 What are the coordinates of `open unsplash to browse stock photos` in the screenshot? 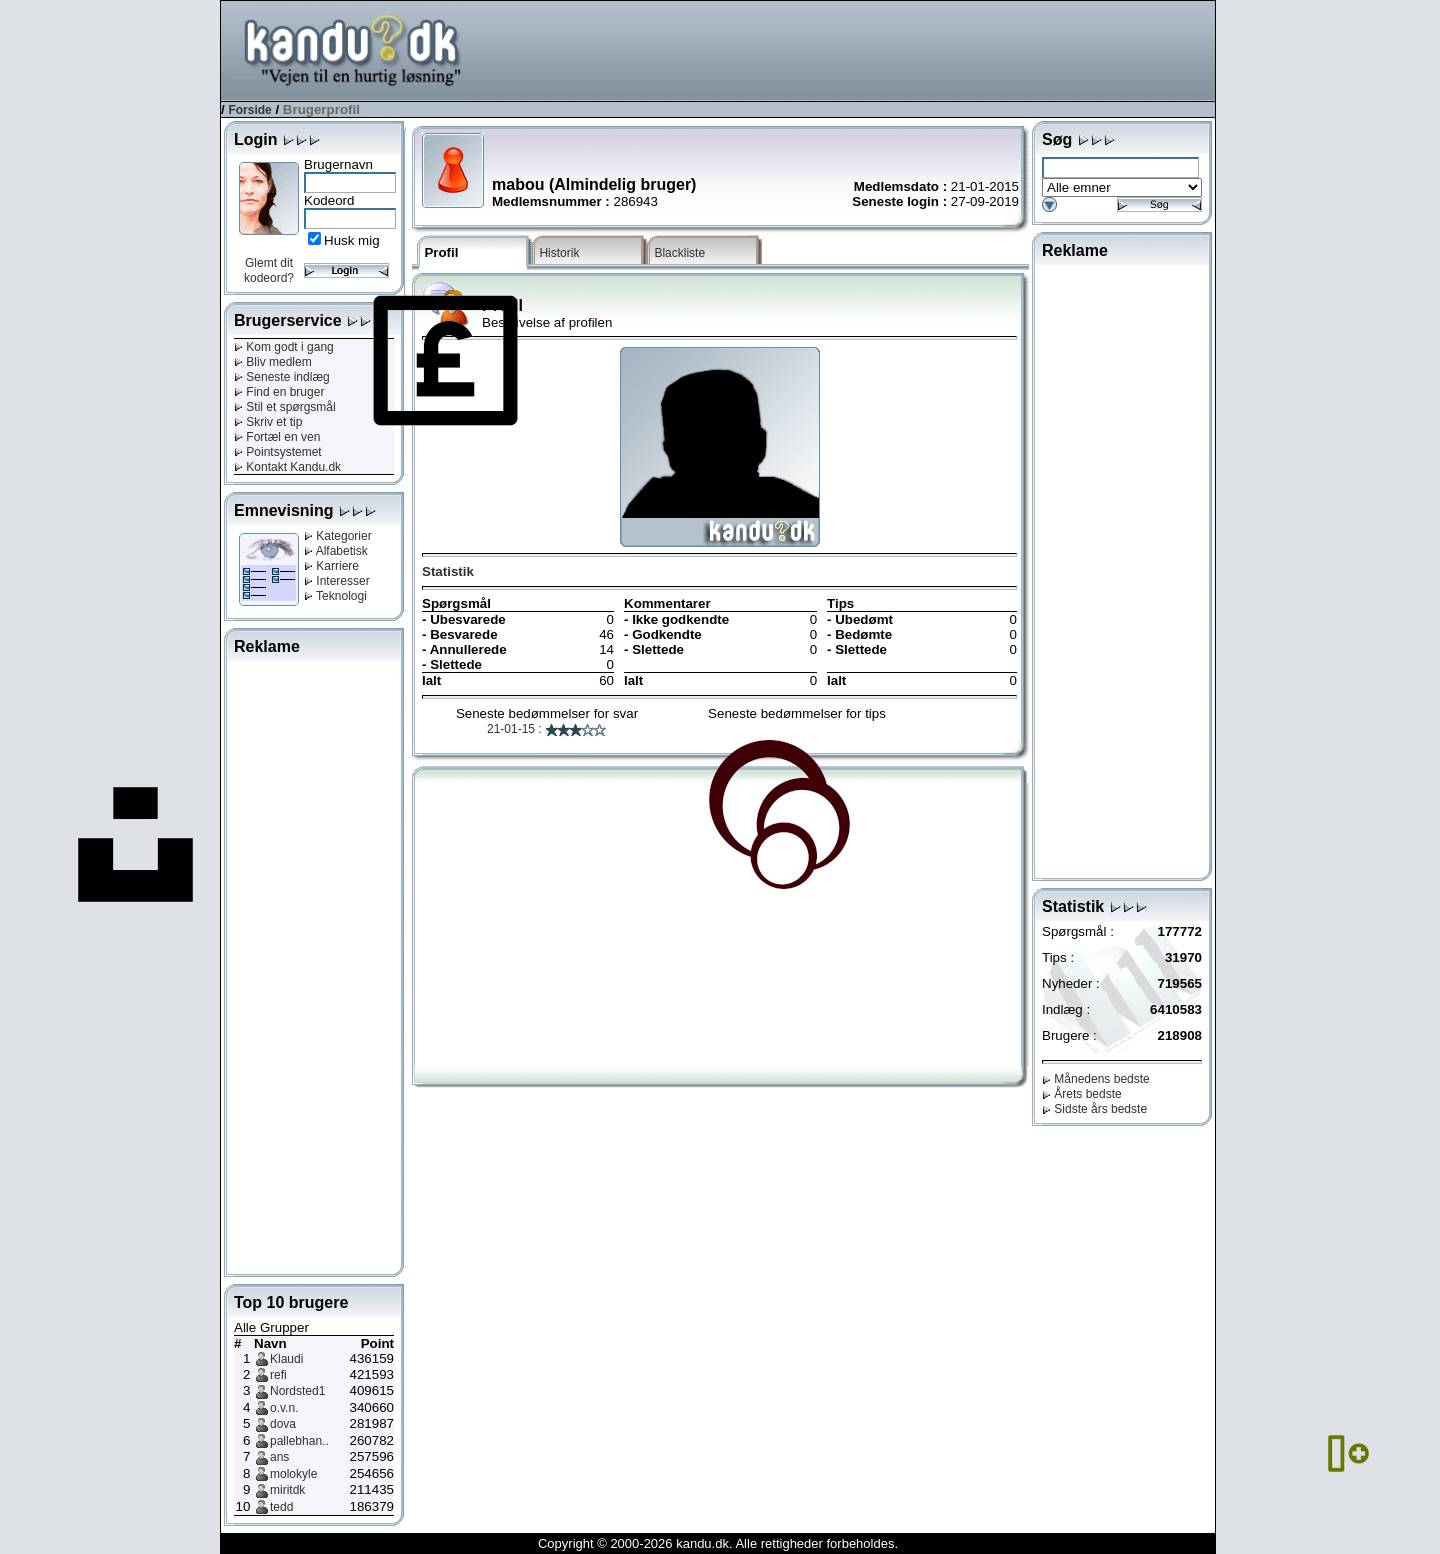 It's located at (135, 844).